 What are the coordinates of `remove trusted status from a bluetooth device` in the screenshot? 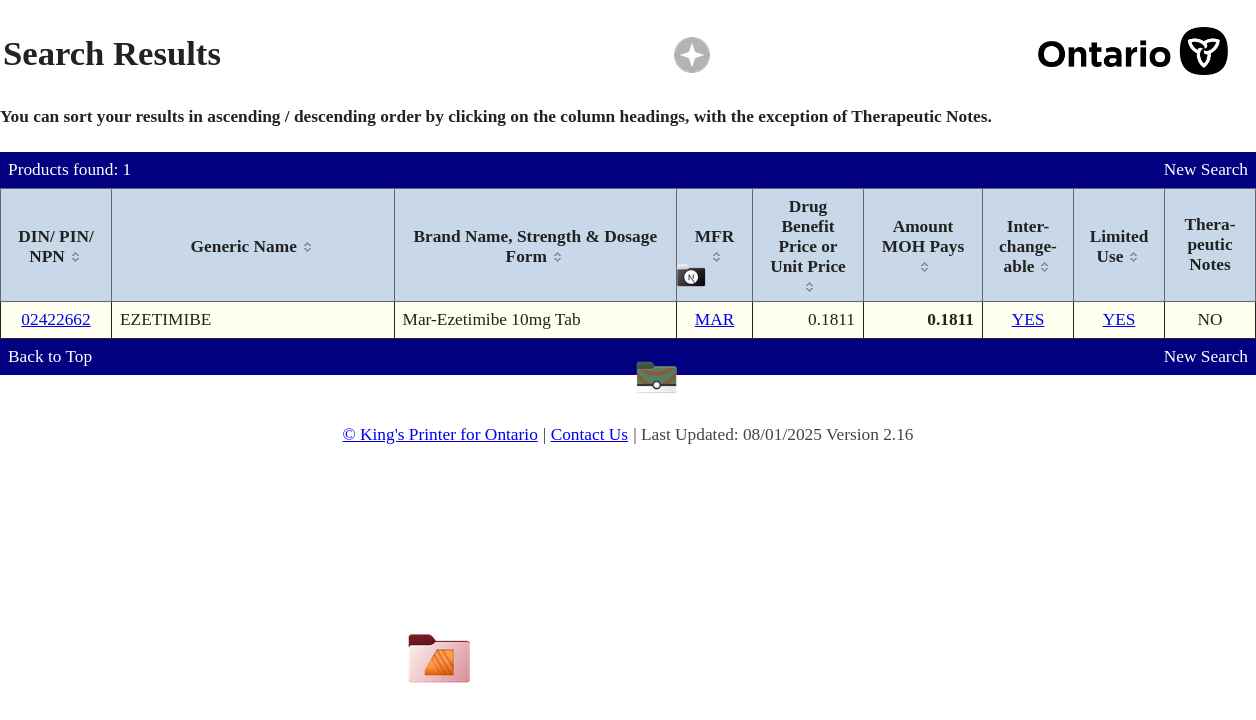 It's located at (692, 55).